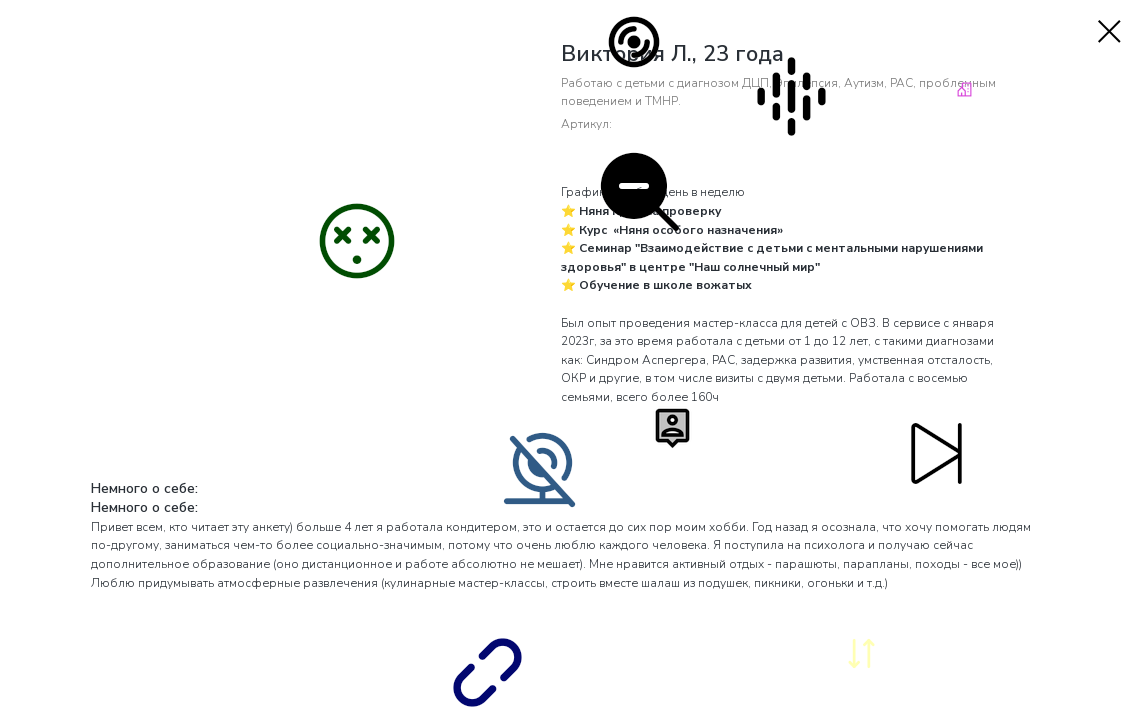  What do you see at coordinates (634, 42) in the screenshot?
I see `play or browse music library` at bounding box center [634, 42].